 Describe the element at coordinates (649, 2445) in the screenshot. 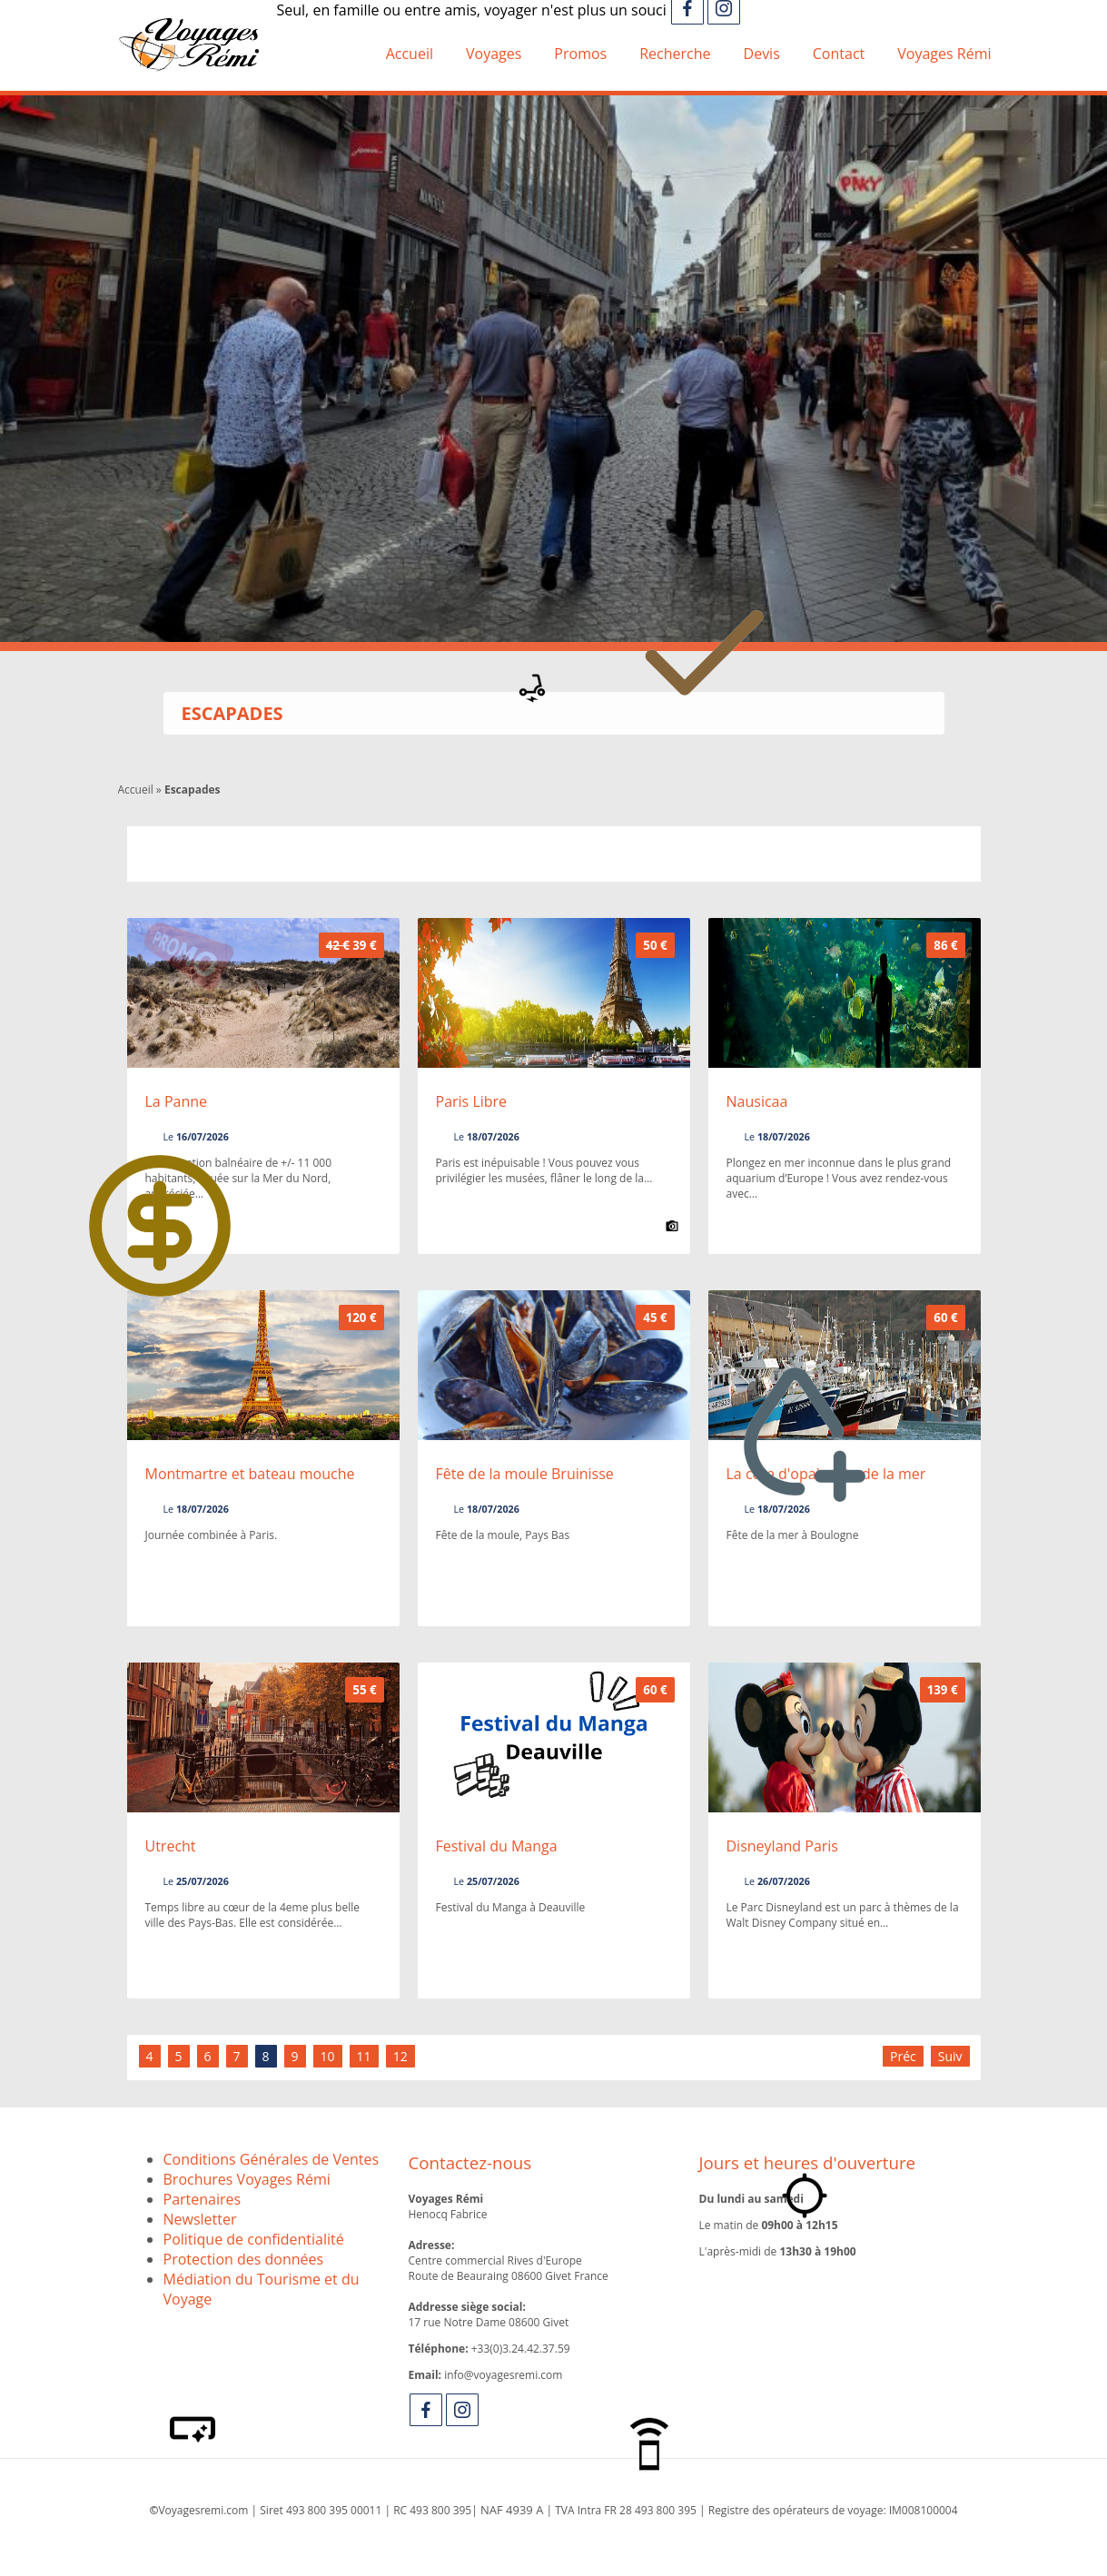

I see `enable speakerphone during a call` at that location.